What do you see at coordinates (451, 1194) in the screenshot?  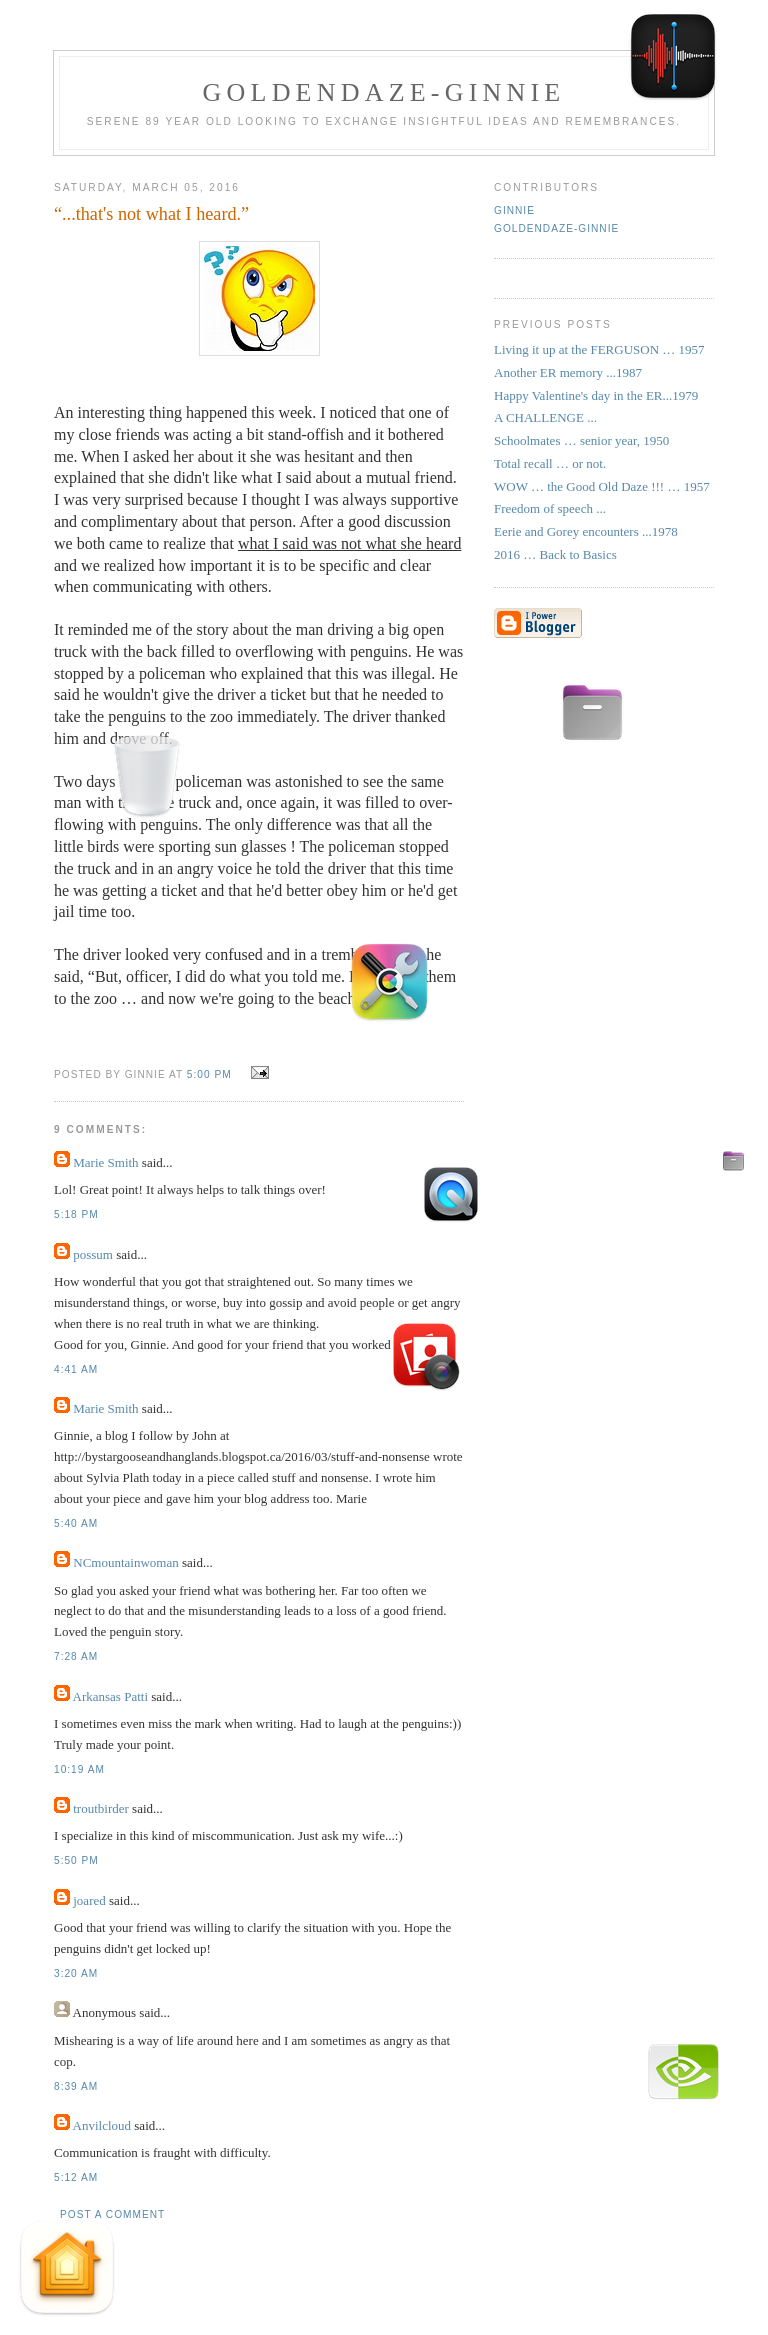 I see `open QuickTime Player to watch videos` at bounding box center [451, 1194].